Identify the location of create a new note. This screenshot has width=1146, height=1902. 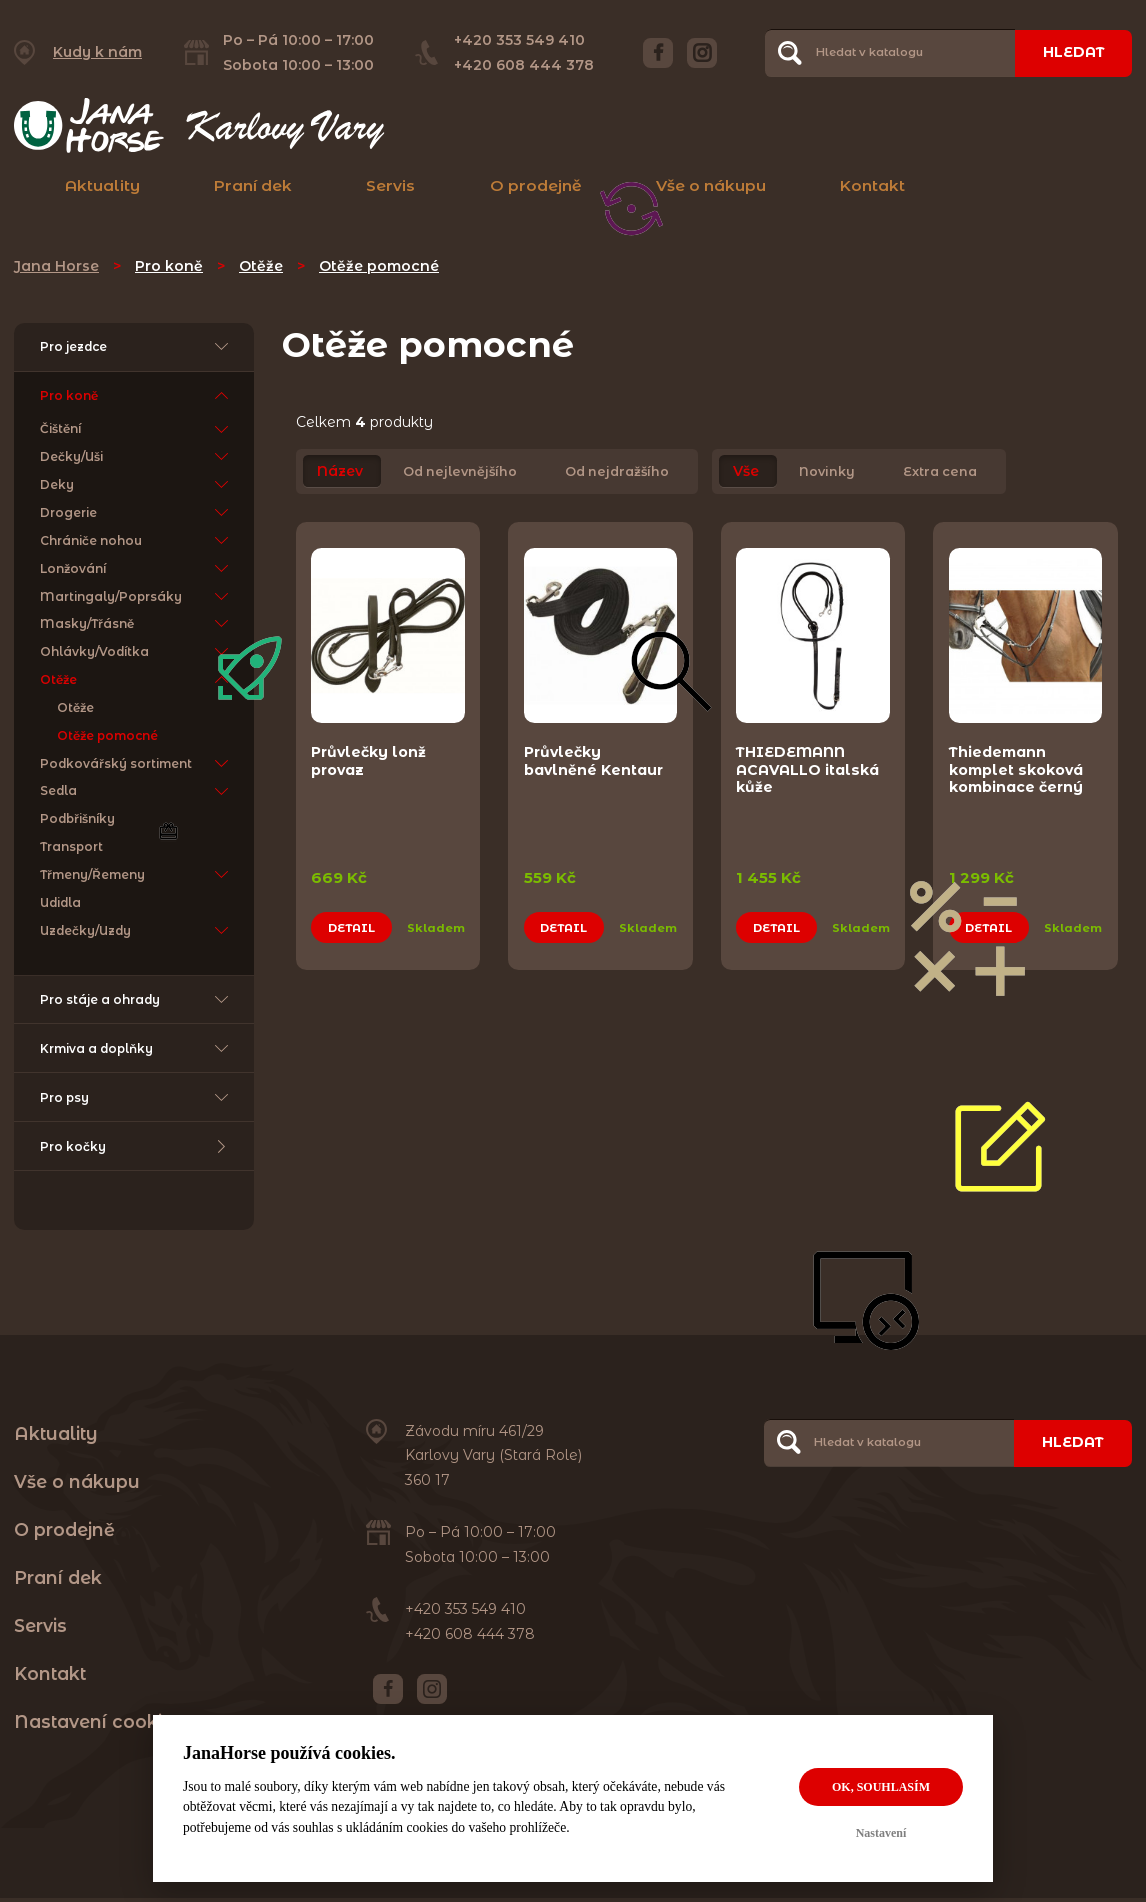
(998, 1148).